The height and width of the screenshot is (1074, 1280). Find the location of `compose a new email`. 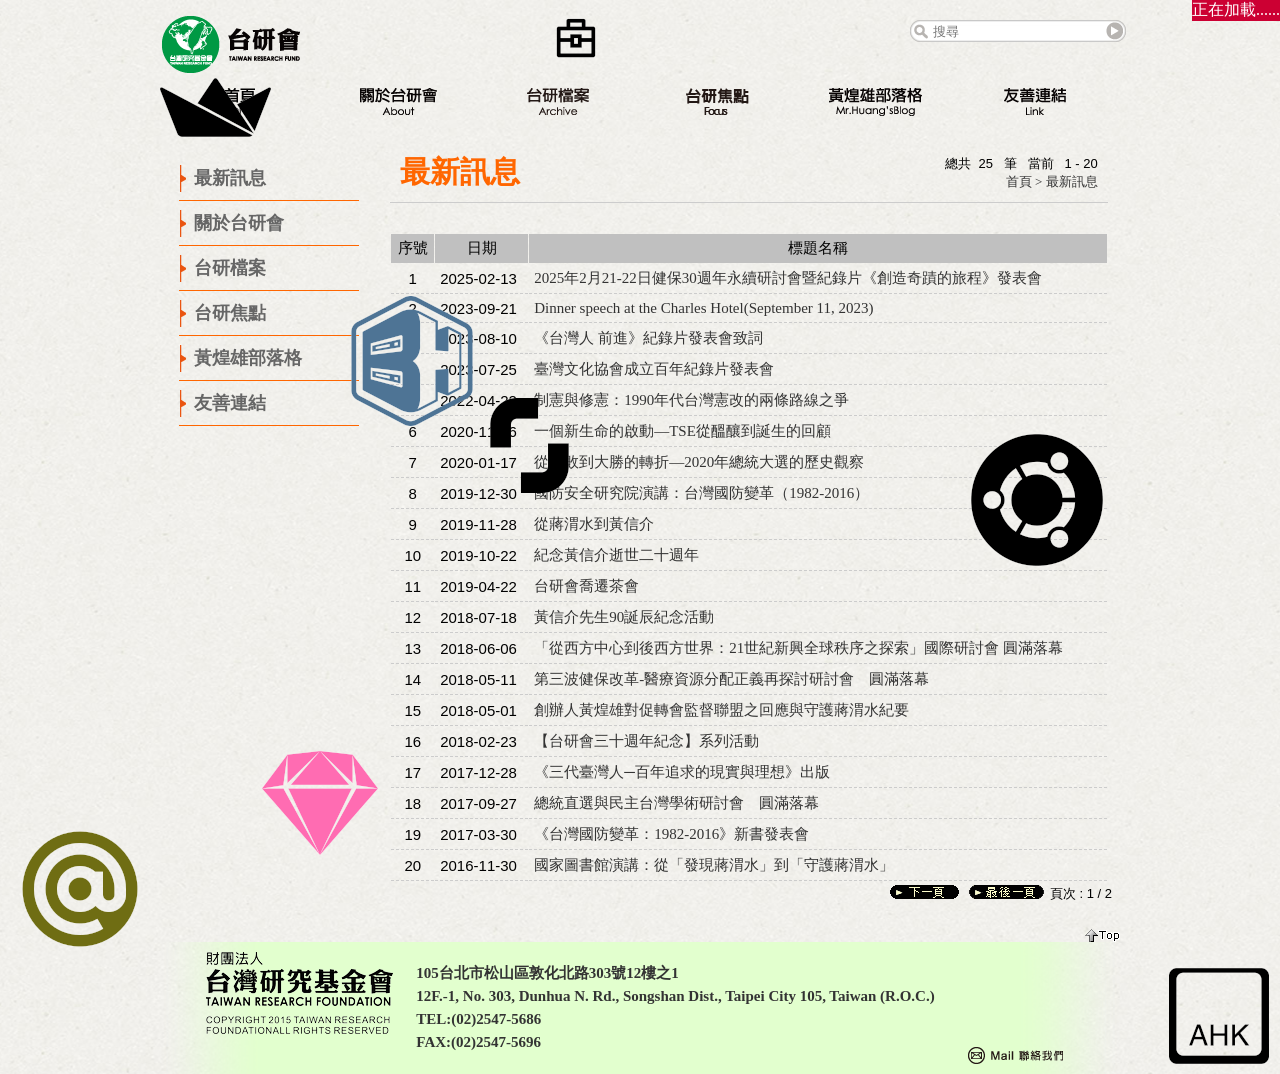

compose a new email is located at coordinates (80, 889).